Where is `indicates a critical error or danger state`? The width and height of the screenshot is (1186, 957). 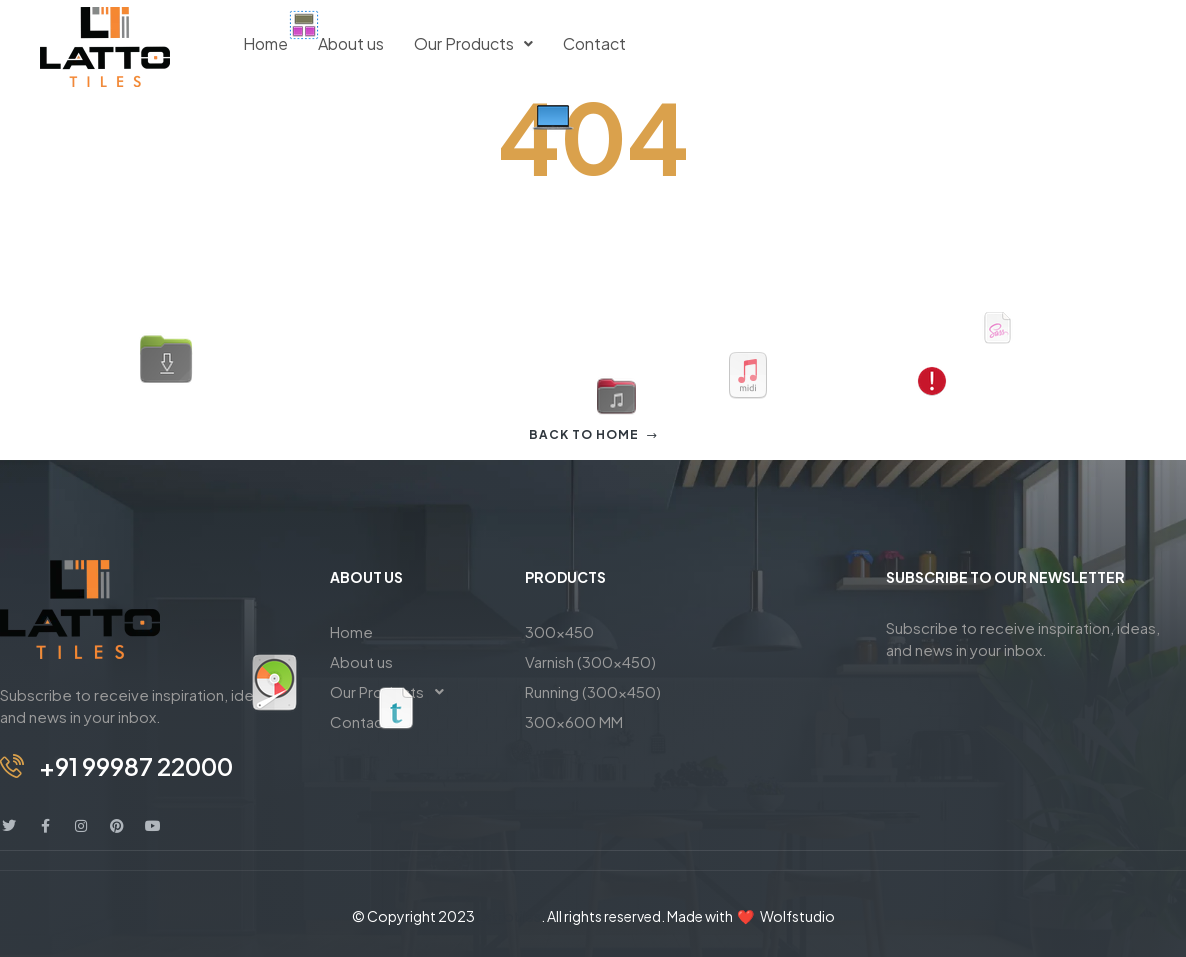 indicates a critical error or danger state is located at coordinates (932, 381).